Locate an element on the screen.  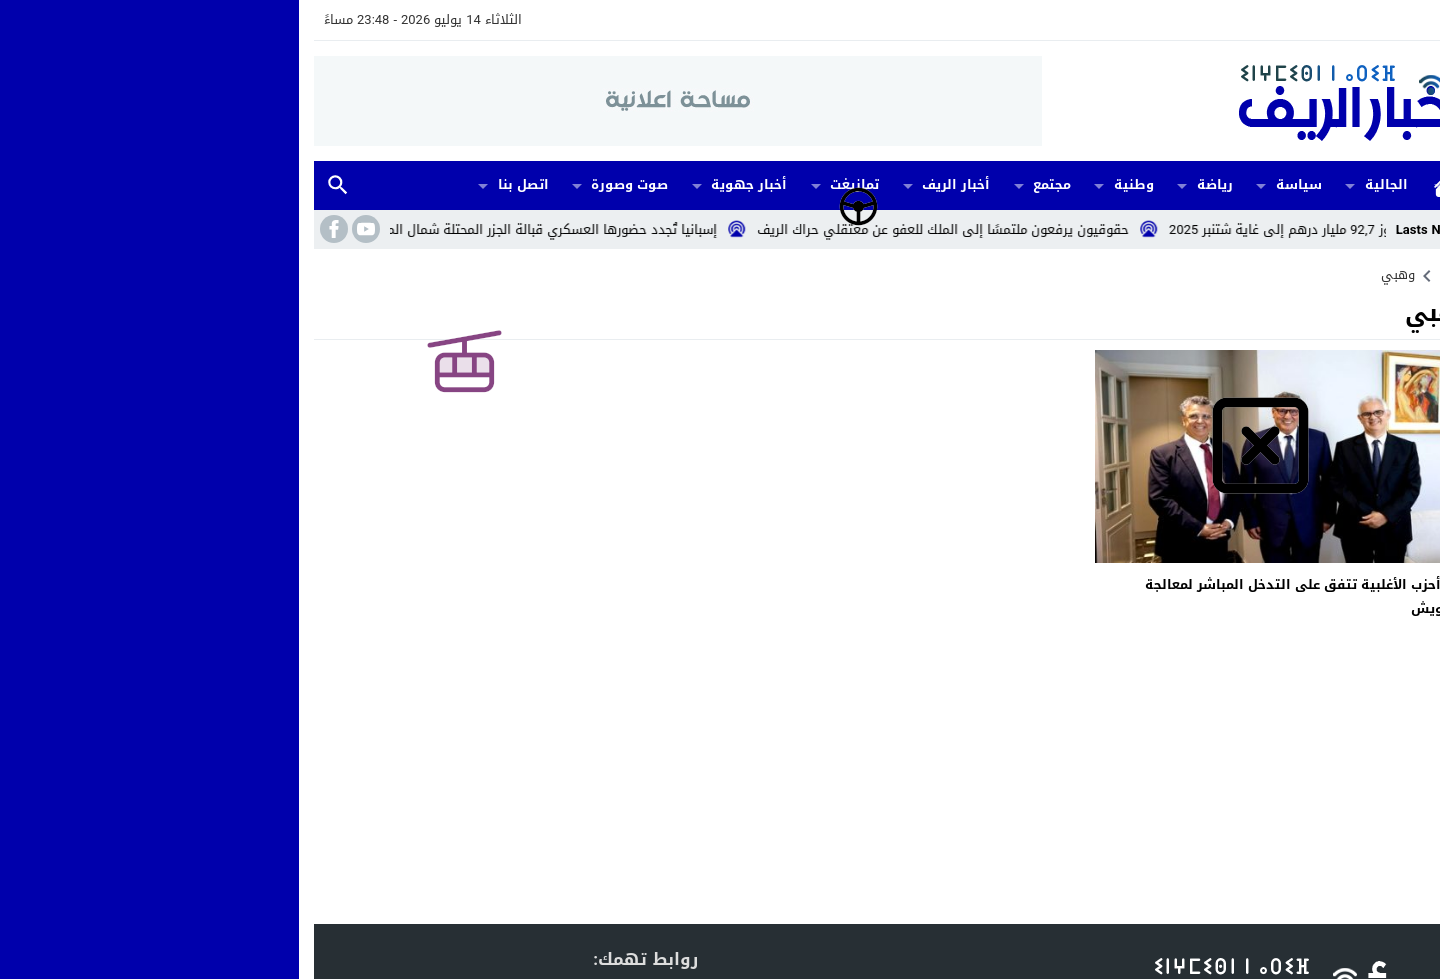
access vehicle or driving controls is located at coordinates (858, 206).